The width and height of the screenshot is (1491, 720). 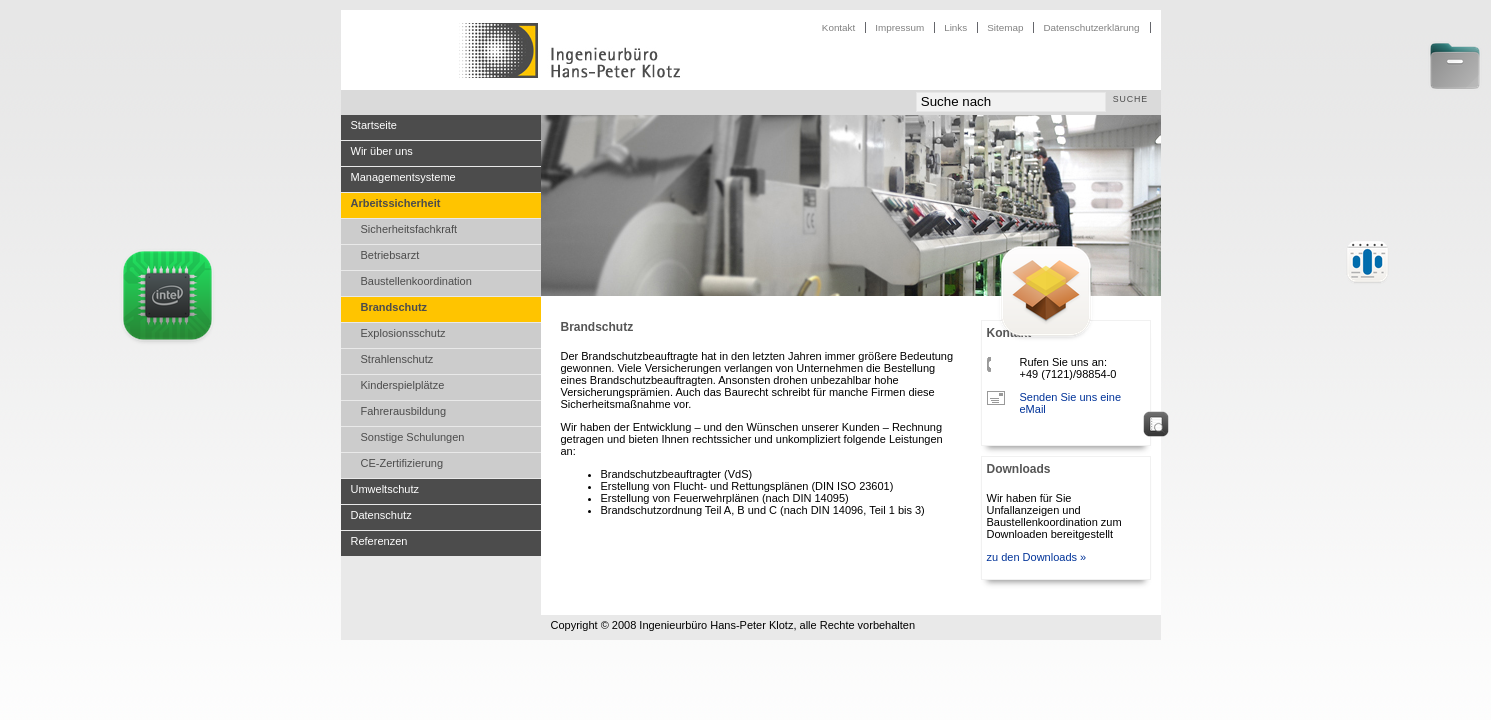 What do you see at coordinates (1156, 424) in the screenshot?
I see `view system logs and activity history` at bounding box center [1156, 424].